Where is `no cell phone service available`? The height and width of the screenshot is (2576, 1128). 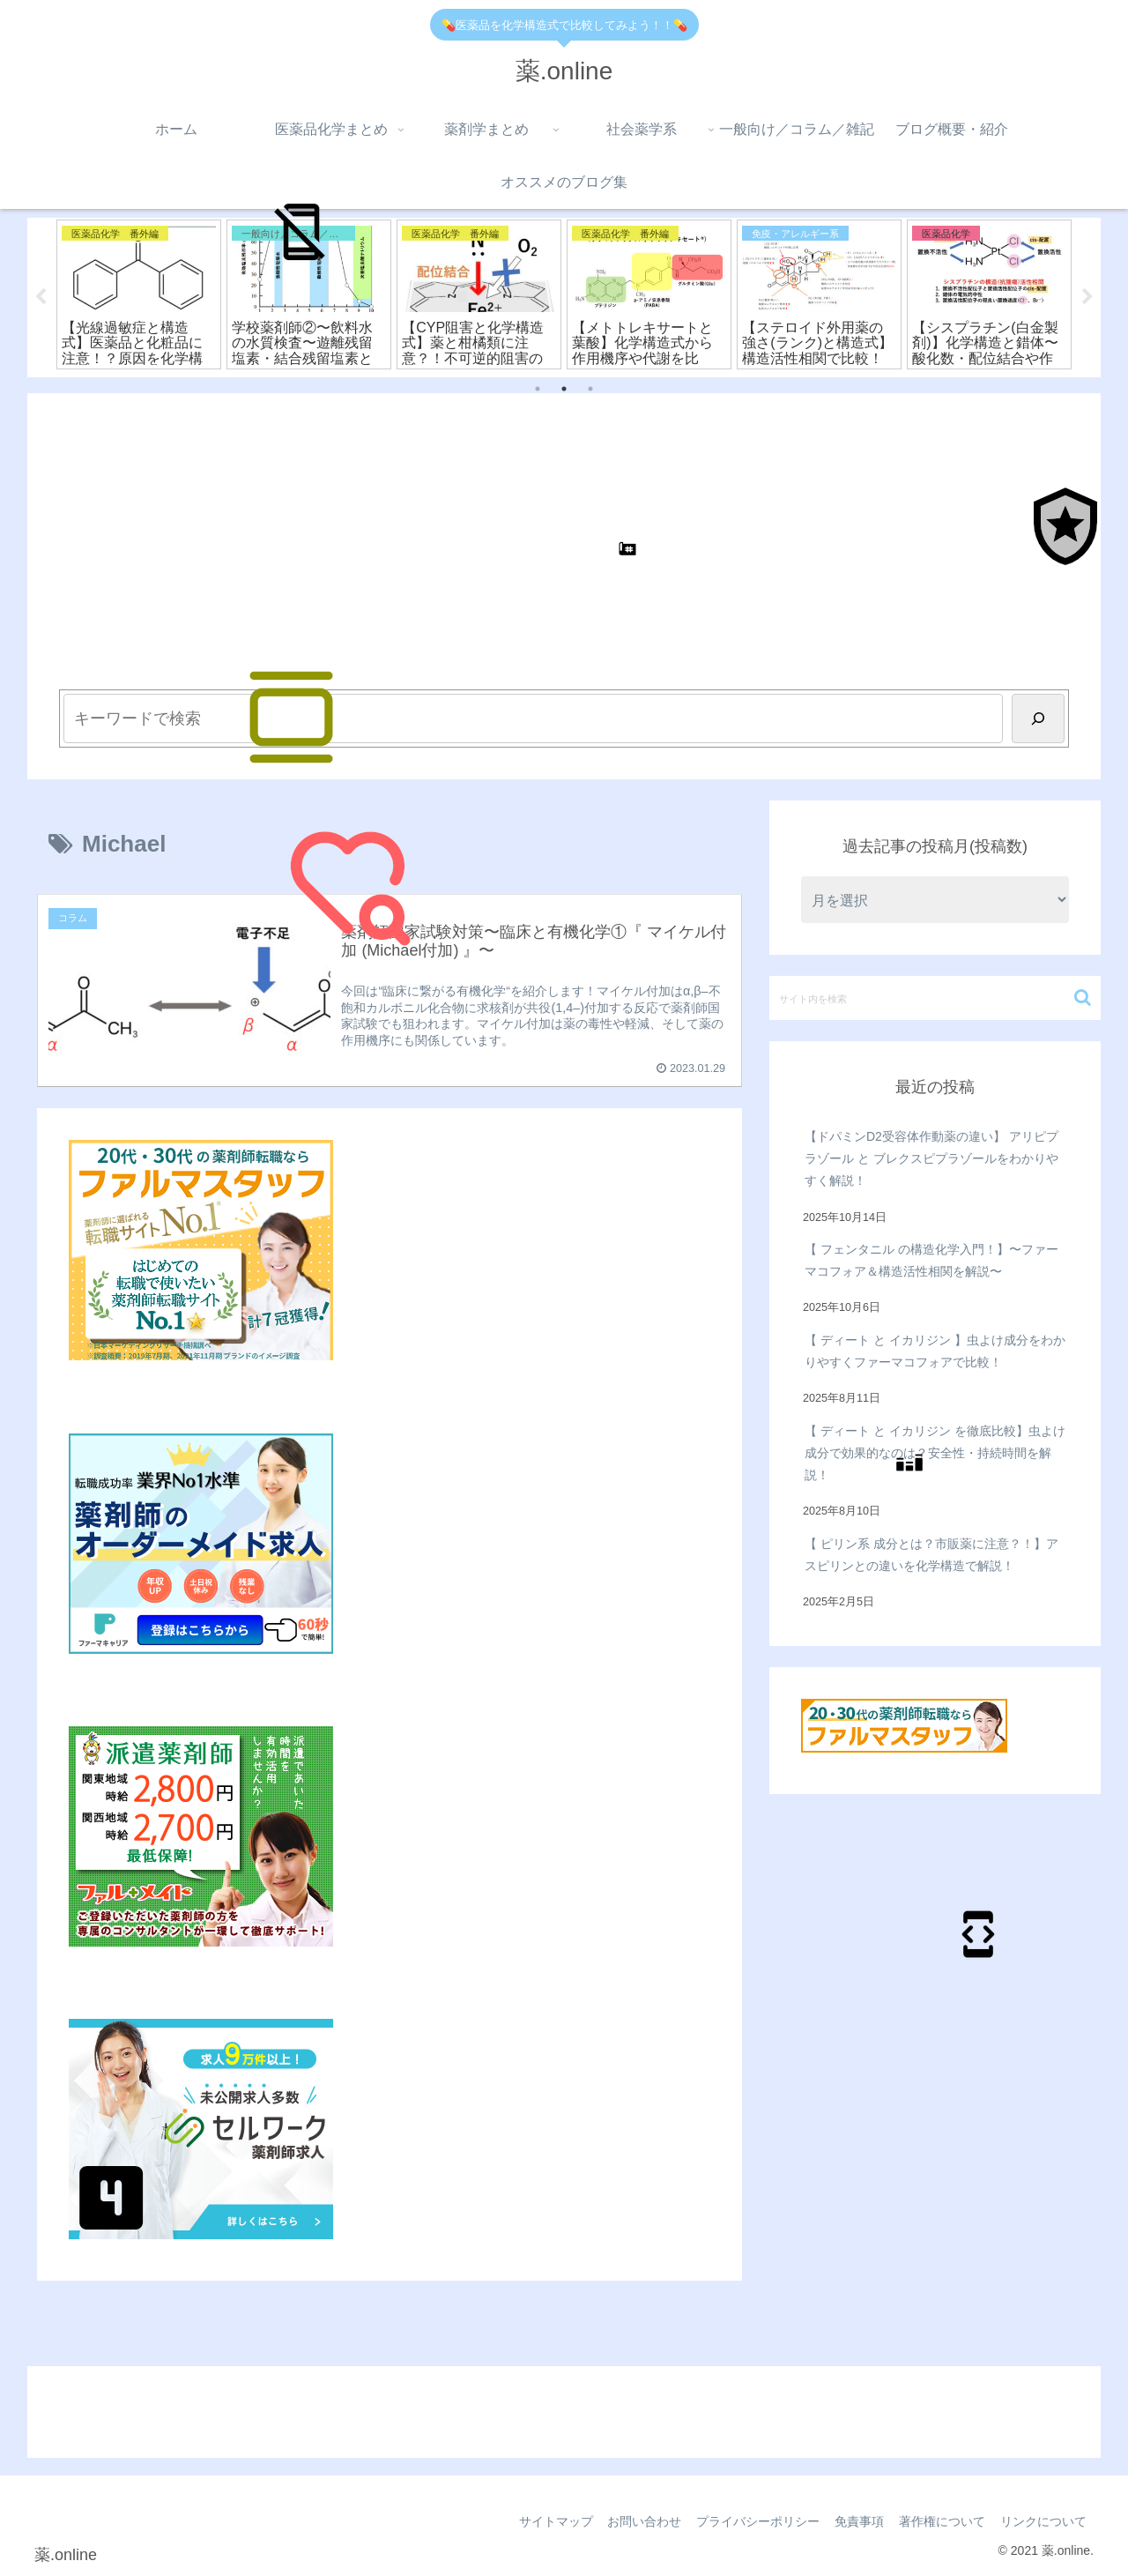
no cell phone service available is located at coordinates (301, 232).